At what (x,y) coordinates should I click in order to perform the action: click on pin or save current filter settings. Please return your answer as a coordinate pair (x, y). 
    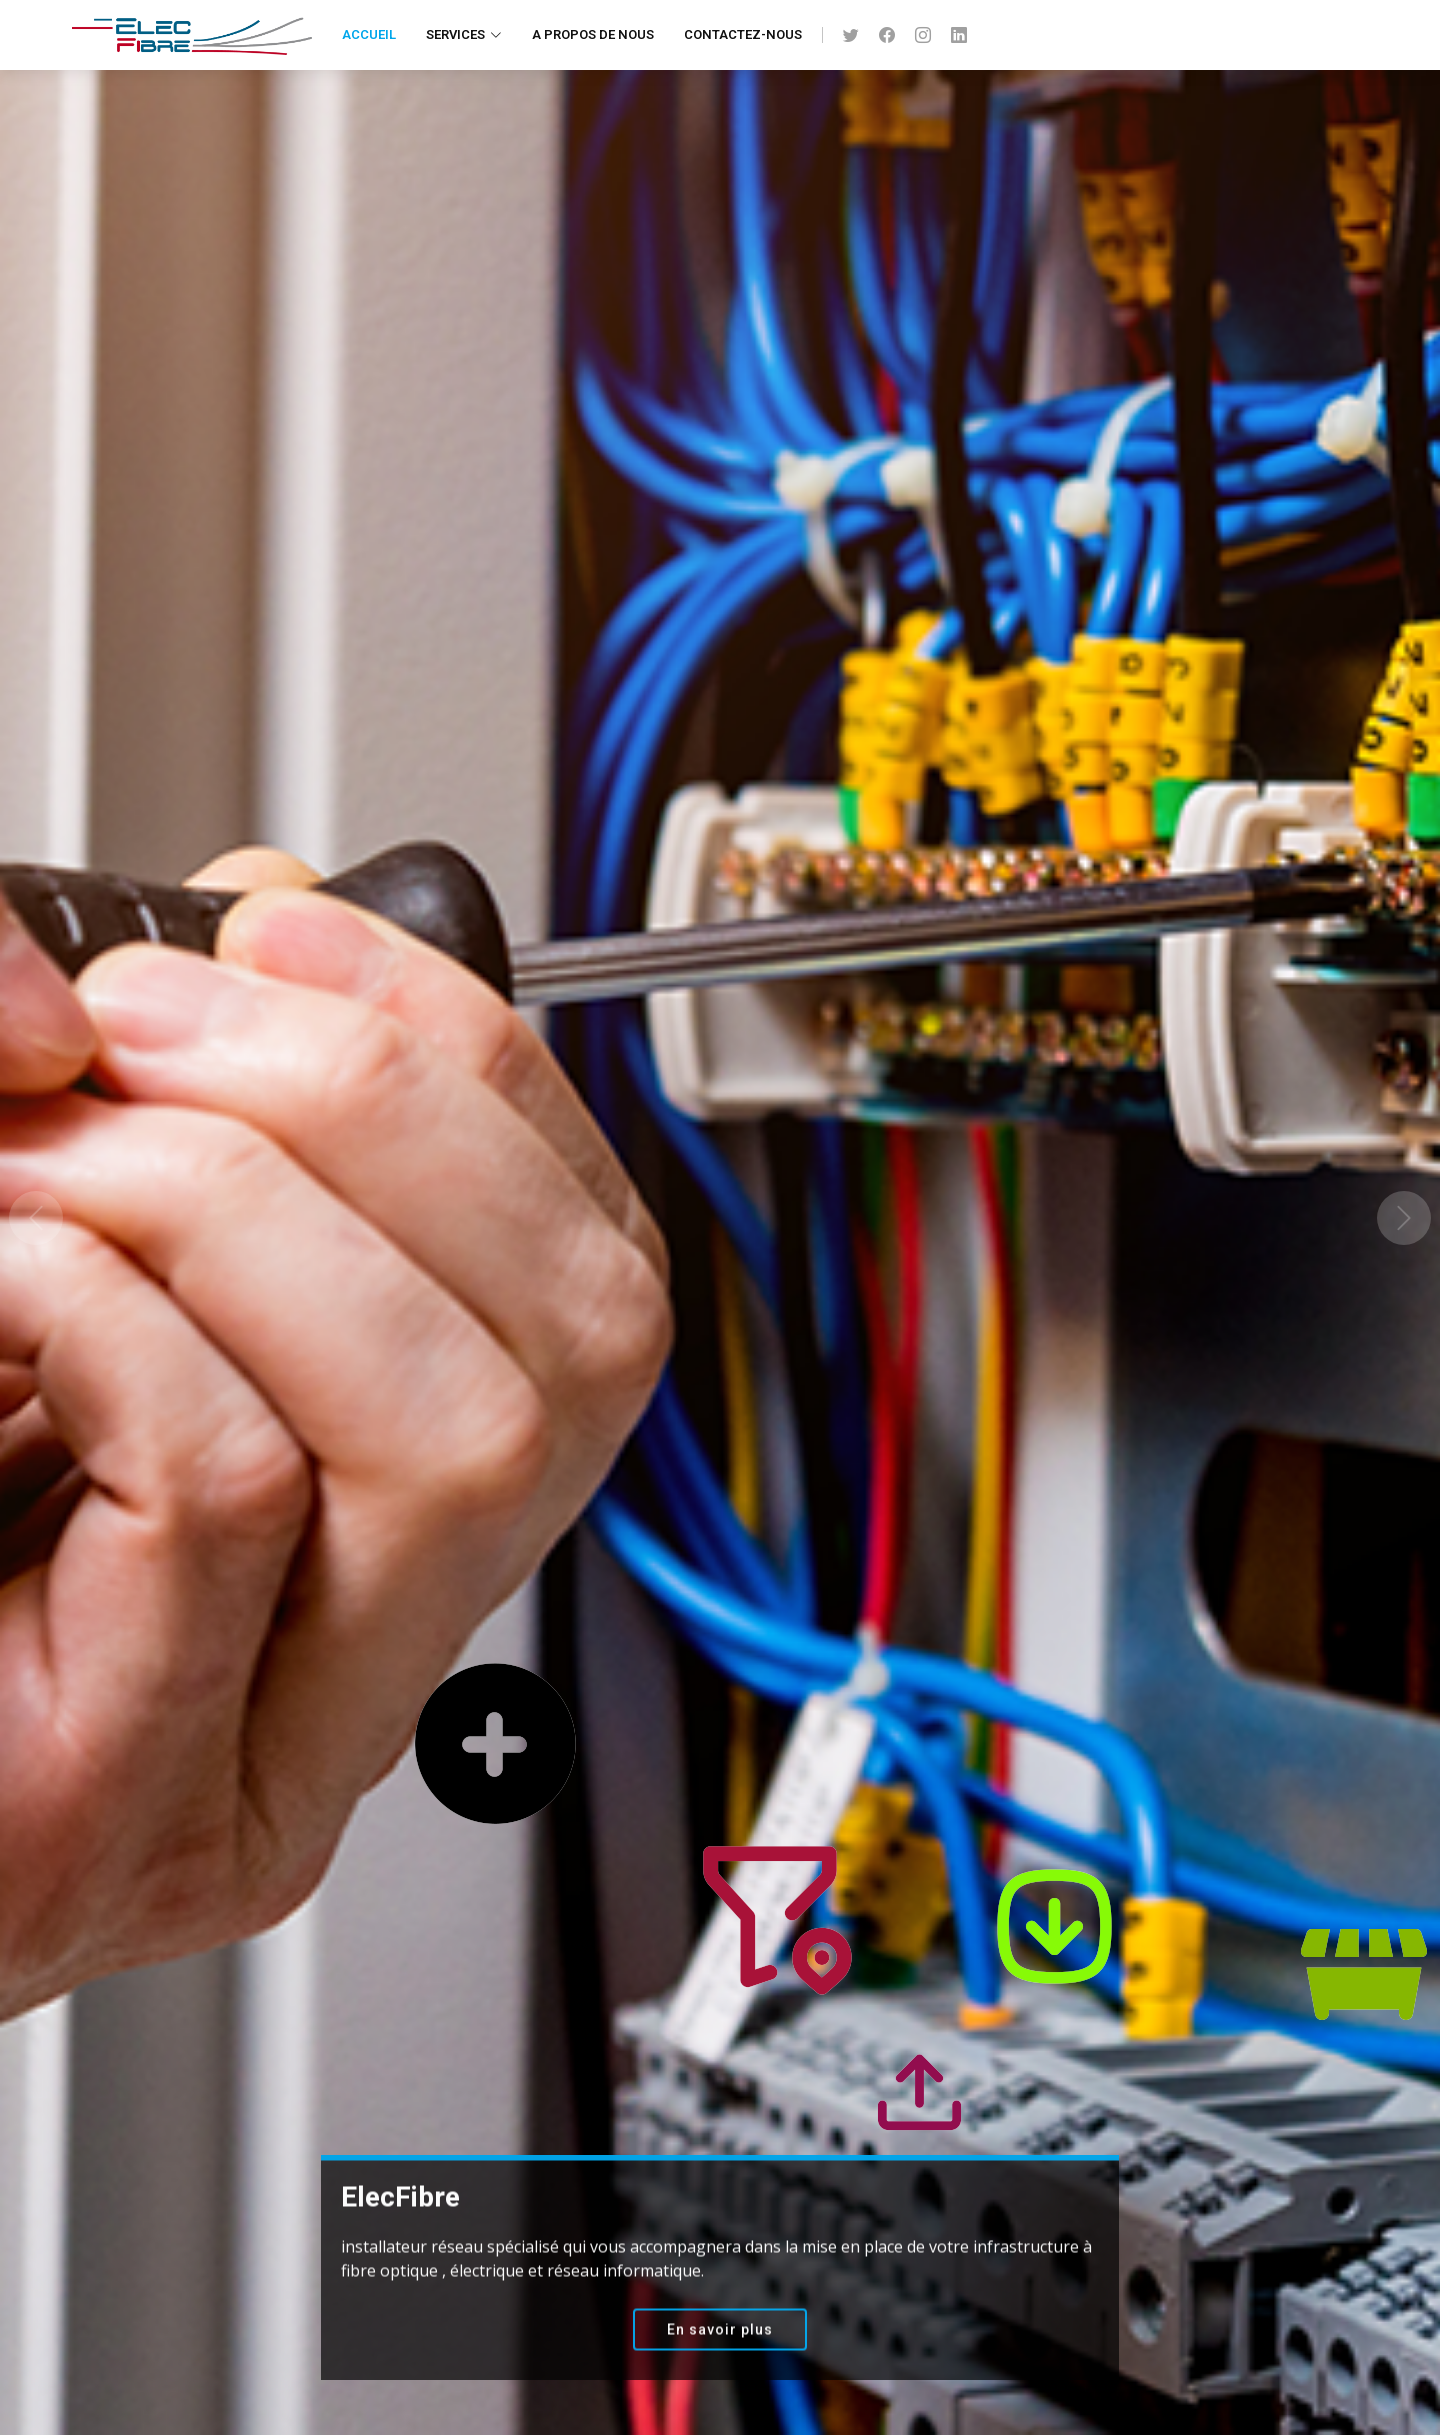
    Looking at the image, I should click on (770, 1913).